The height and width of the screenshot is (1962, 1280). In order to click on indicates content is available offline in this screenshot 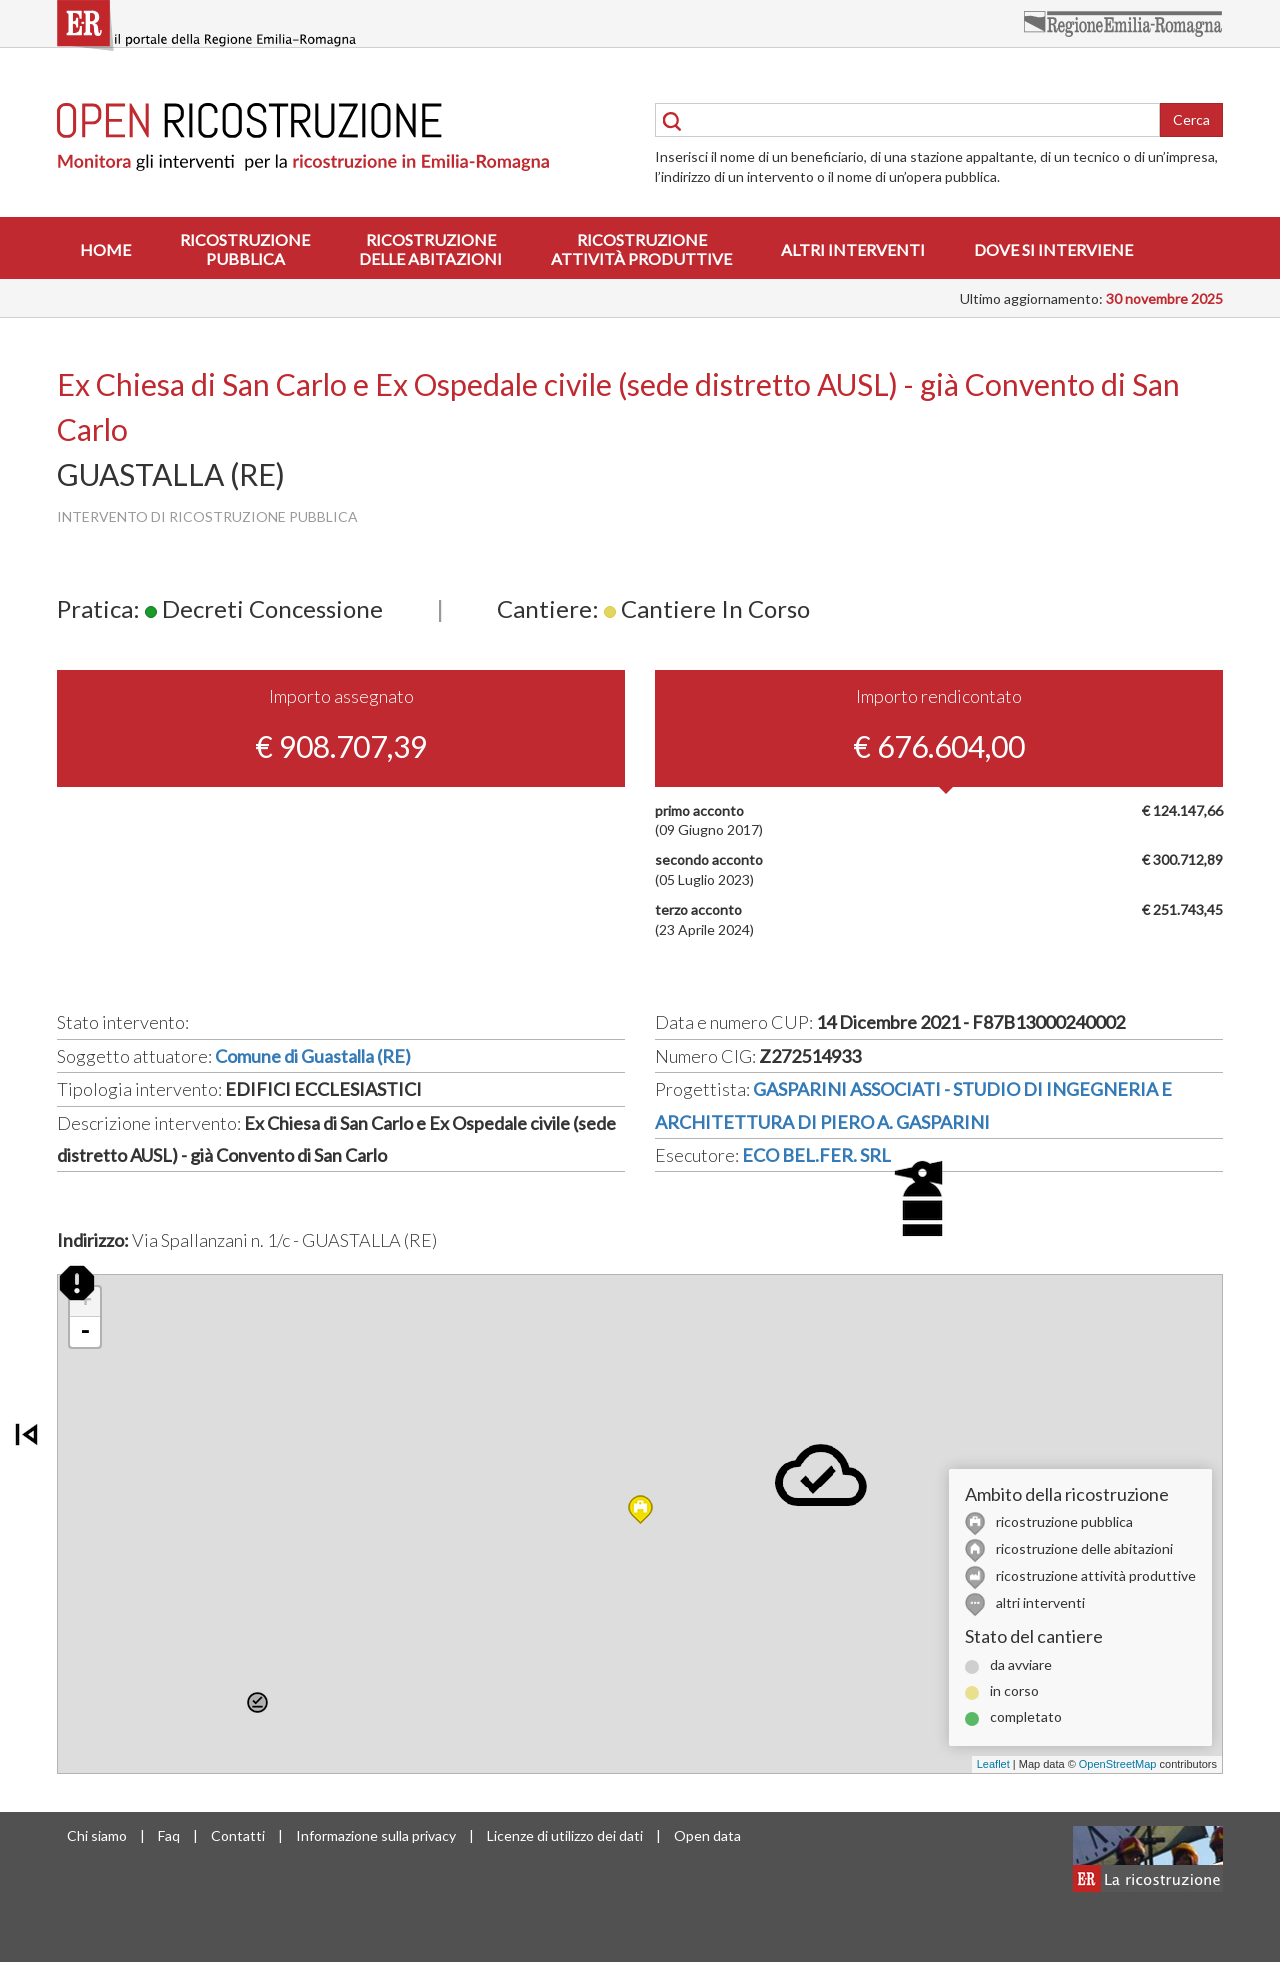, I will do `click(257, 1702)`.